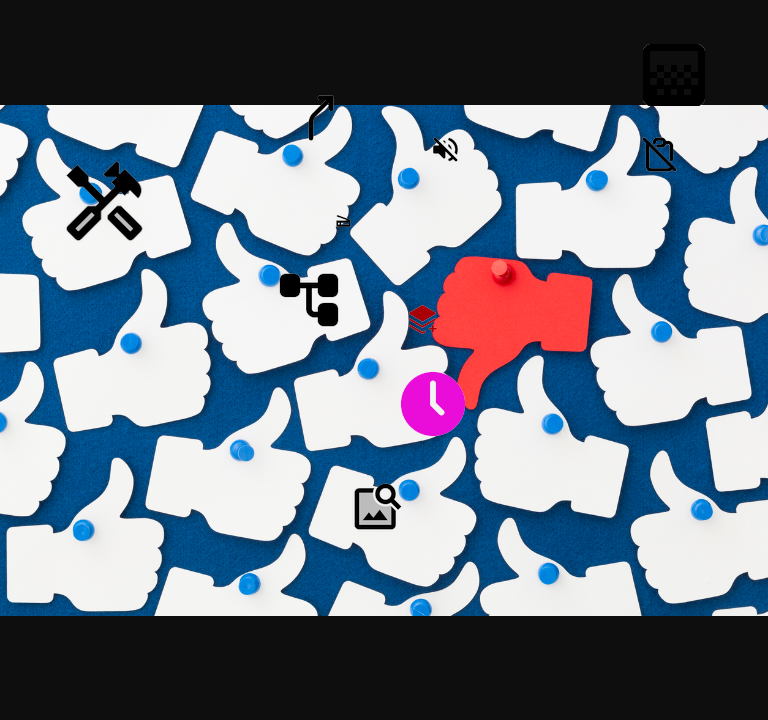 The width and height of the screenshot is (768, 720). Describe the element at coordinates (659, 154) in the screenshot. I see `disable report notifications` at that location.